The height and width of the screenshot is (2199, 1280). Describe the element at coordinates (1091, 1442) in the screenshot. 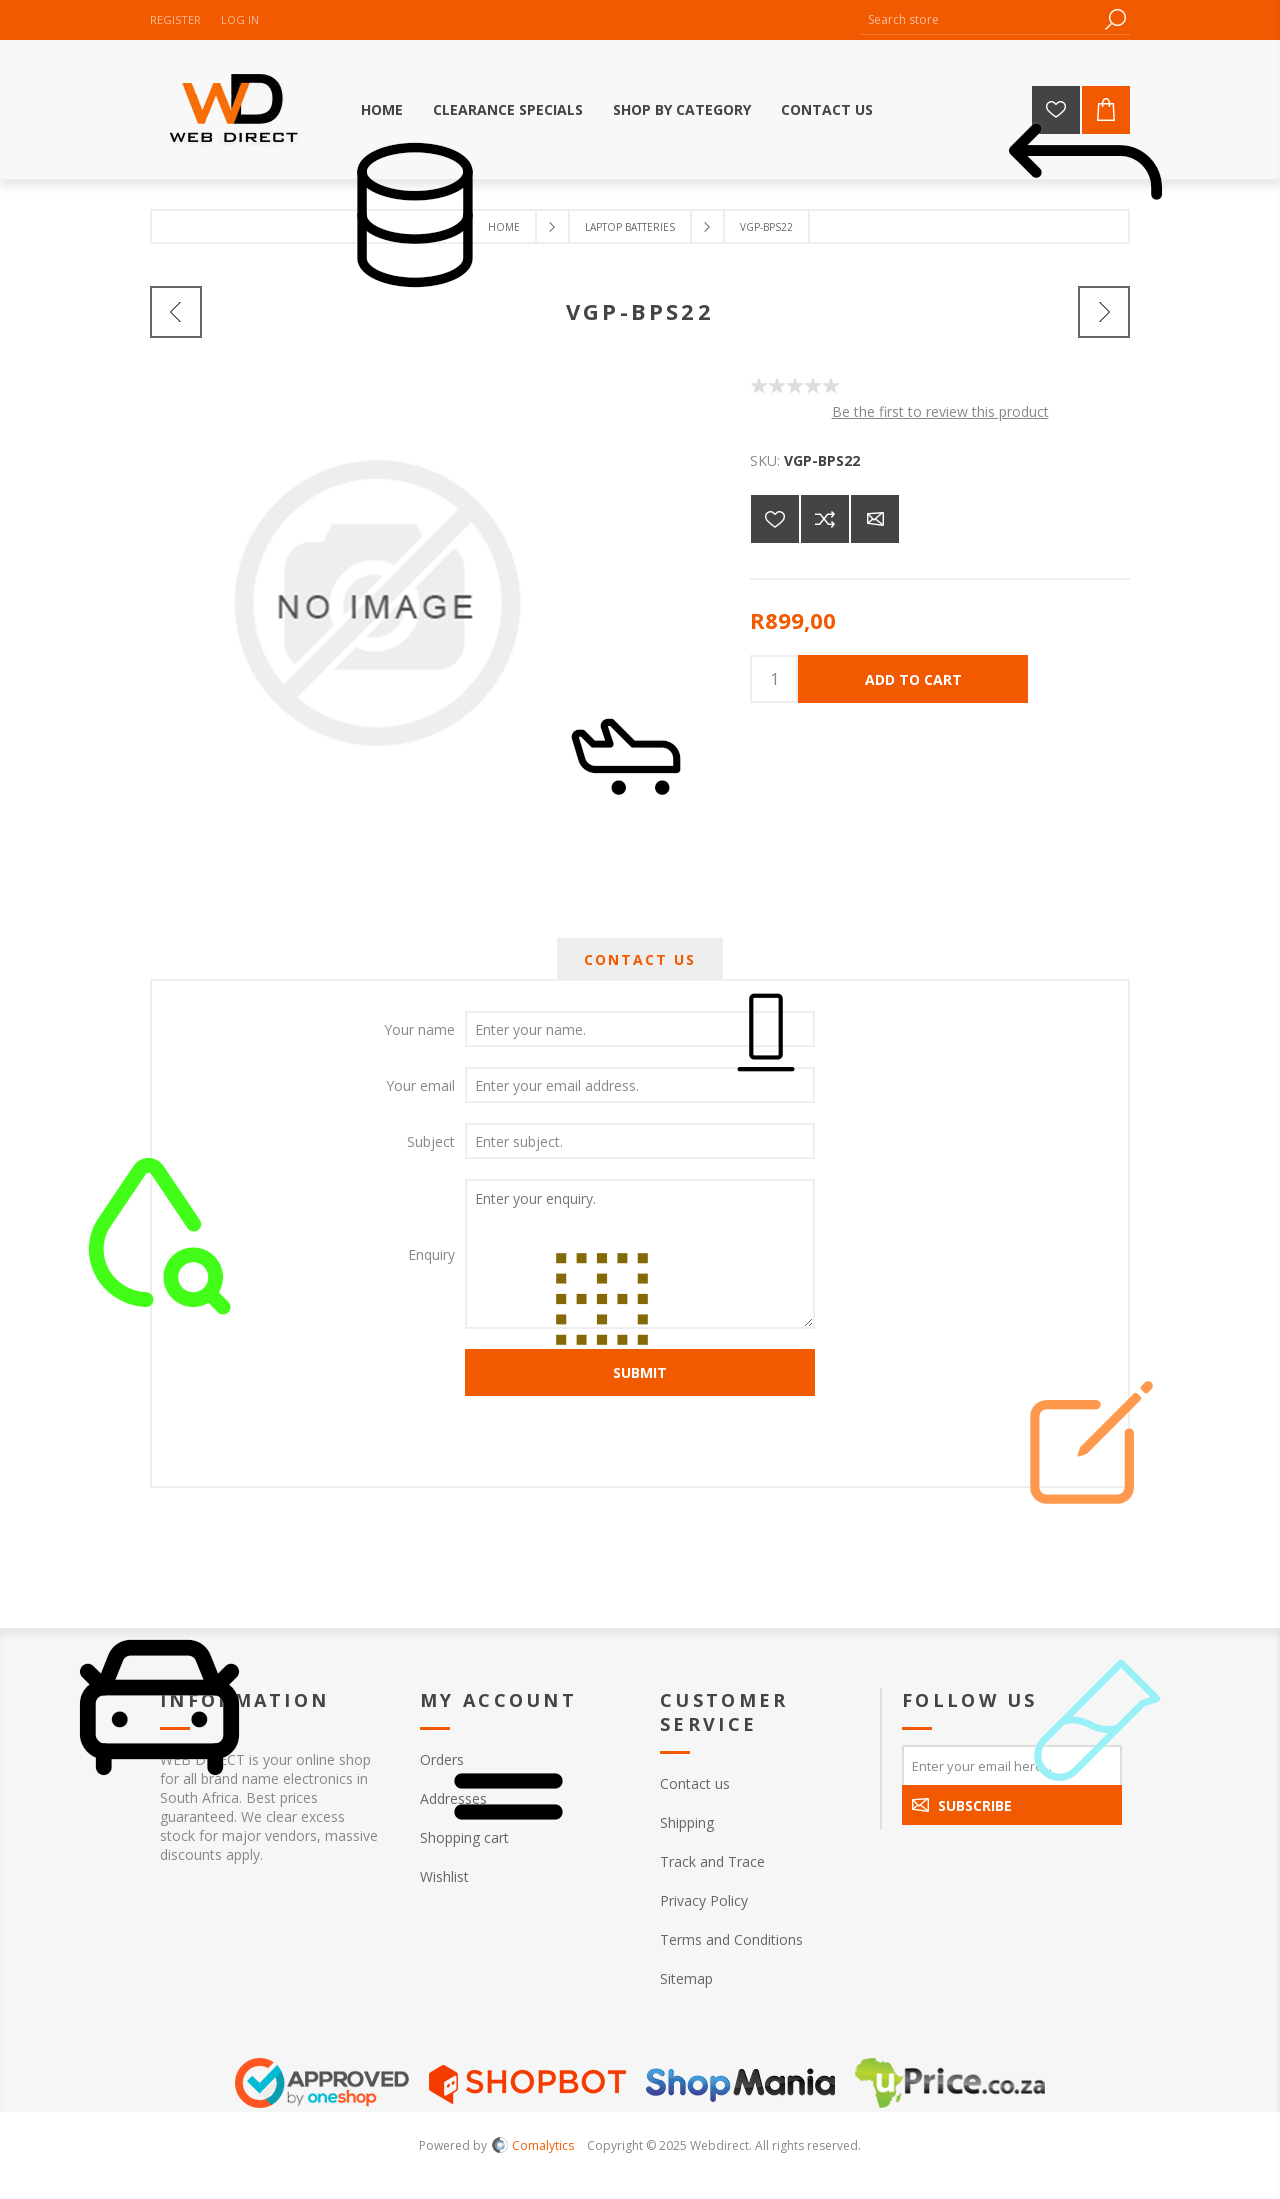

I see `create or compose new content` at that location.